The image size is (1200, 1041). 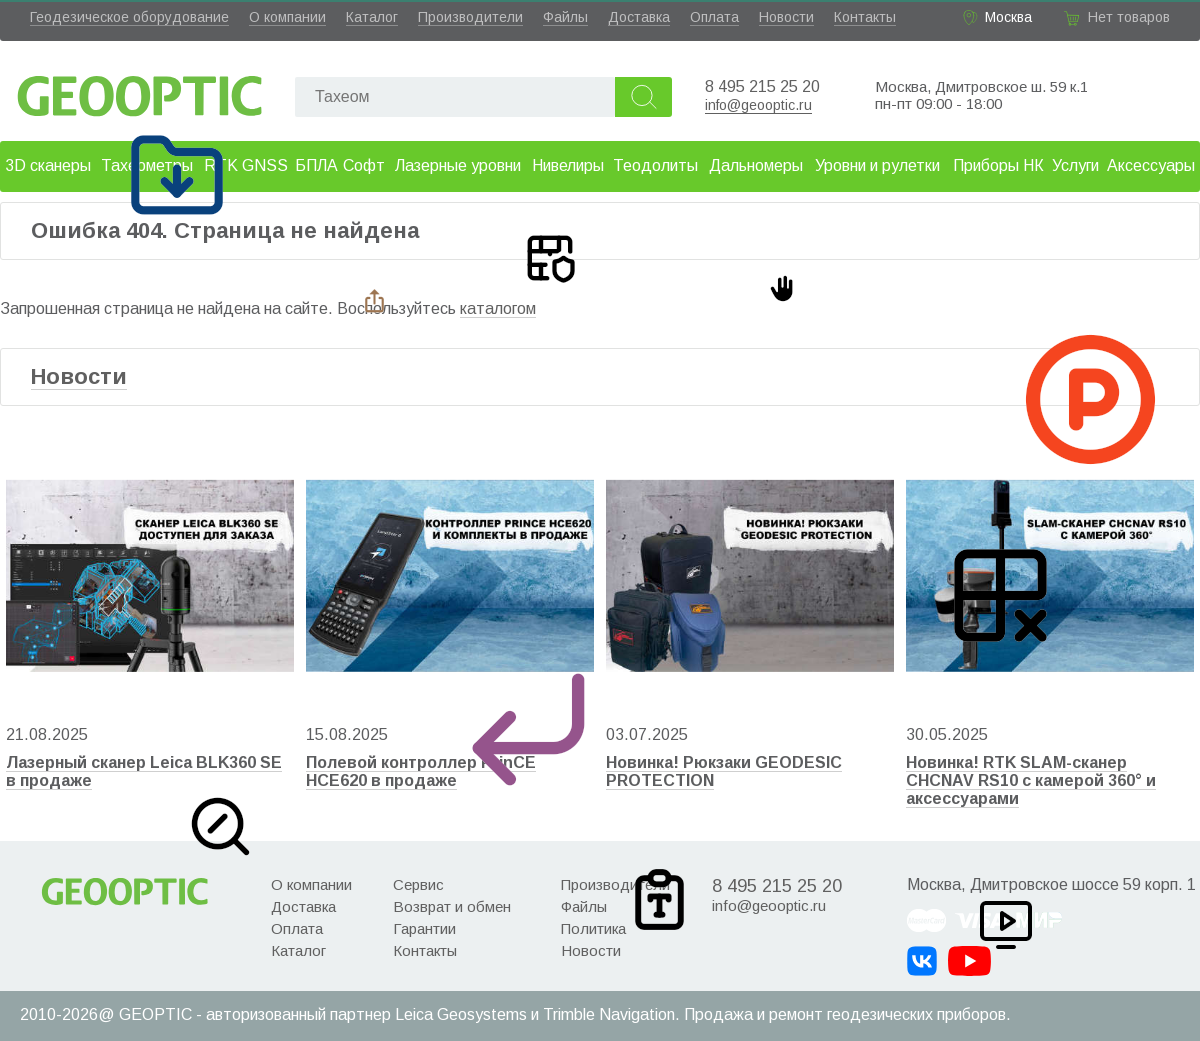 What do you see at coordinates (550, 258) in the screenshot?
I see `enable firewall protection` at bounding box center [550, 258].